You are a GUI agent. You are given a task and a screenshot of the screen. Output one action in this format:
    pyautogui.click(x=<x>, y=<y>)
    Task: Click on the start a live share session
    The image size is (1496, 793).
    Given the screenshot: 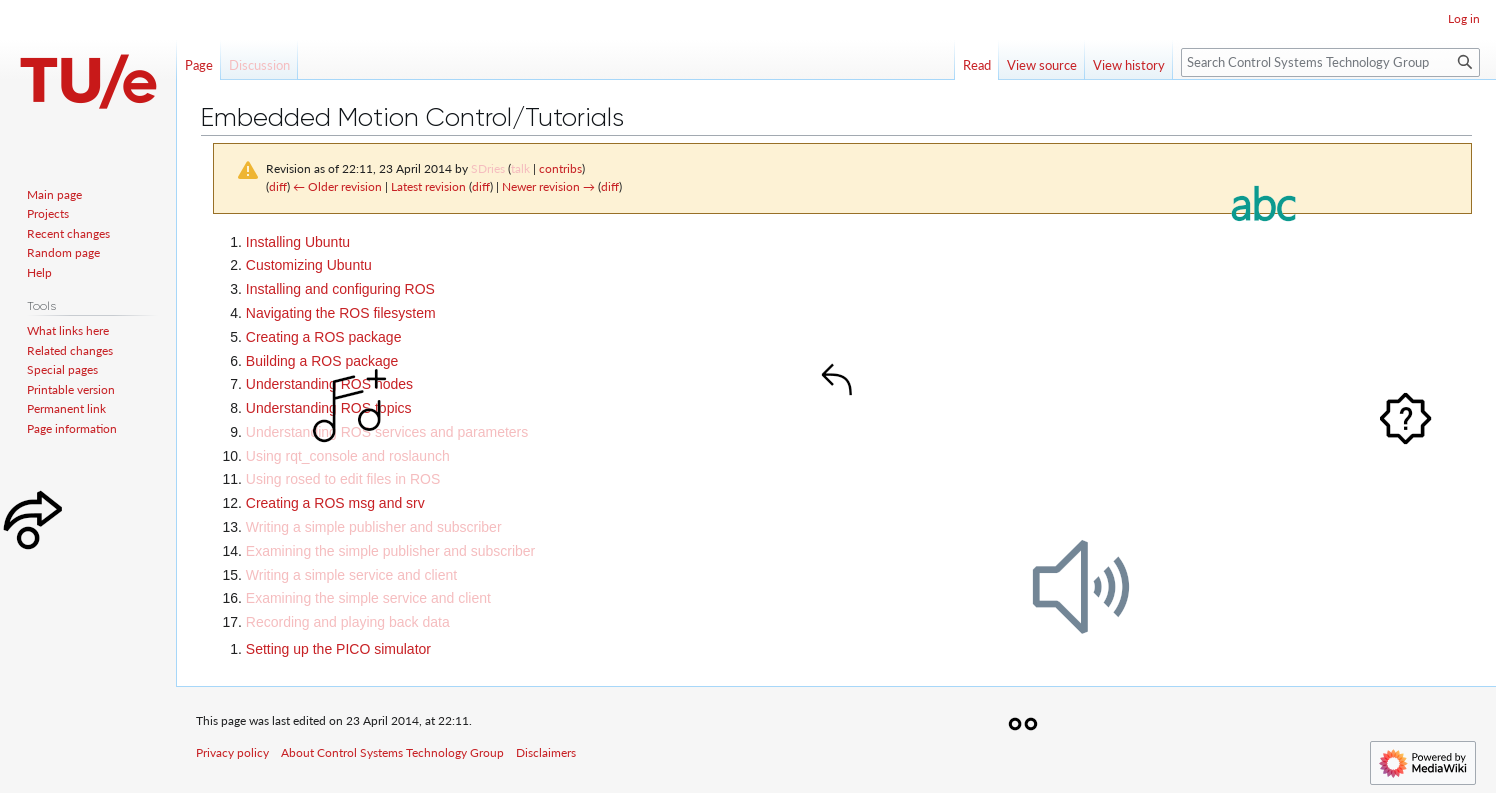 What is the action you would take?
    pyautogui.click(x=32, y=519)
    